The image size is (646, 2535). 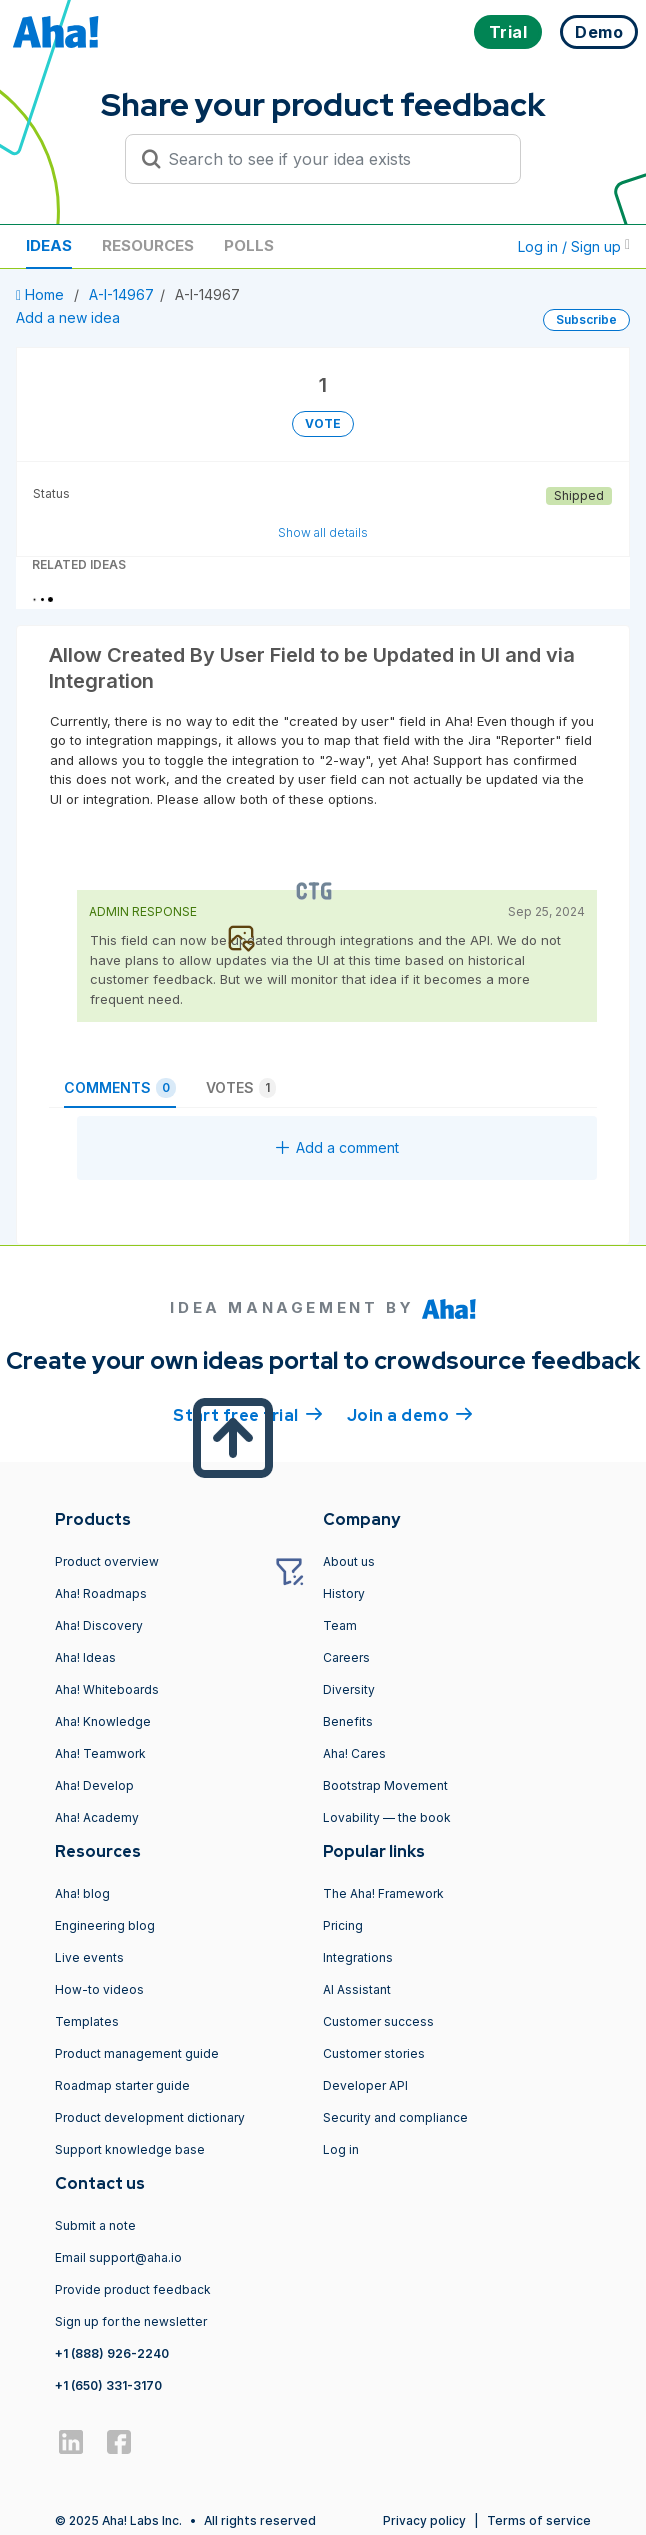 I want to click on cotangent function in a math or calculator app, so click(x=314, y=891).